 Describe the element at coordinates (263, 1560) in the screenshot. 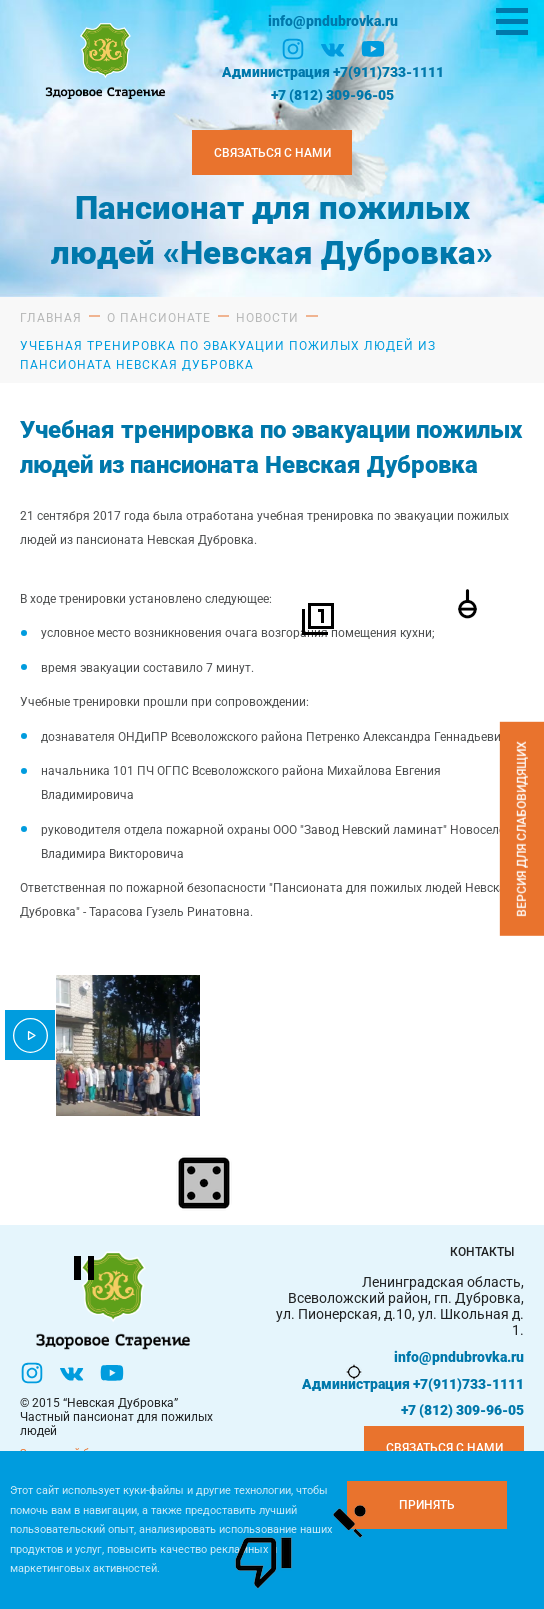

I see `dislike or downvote content` at that location.